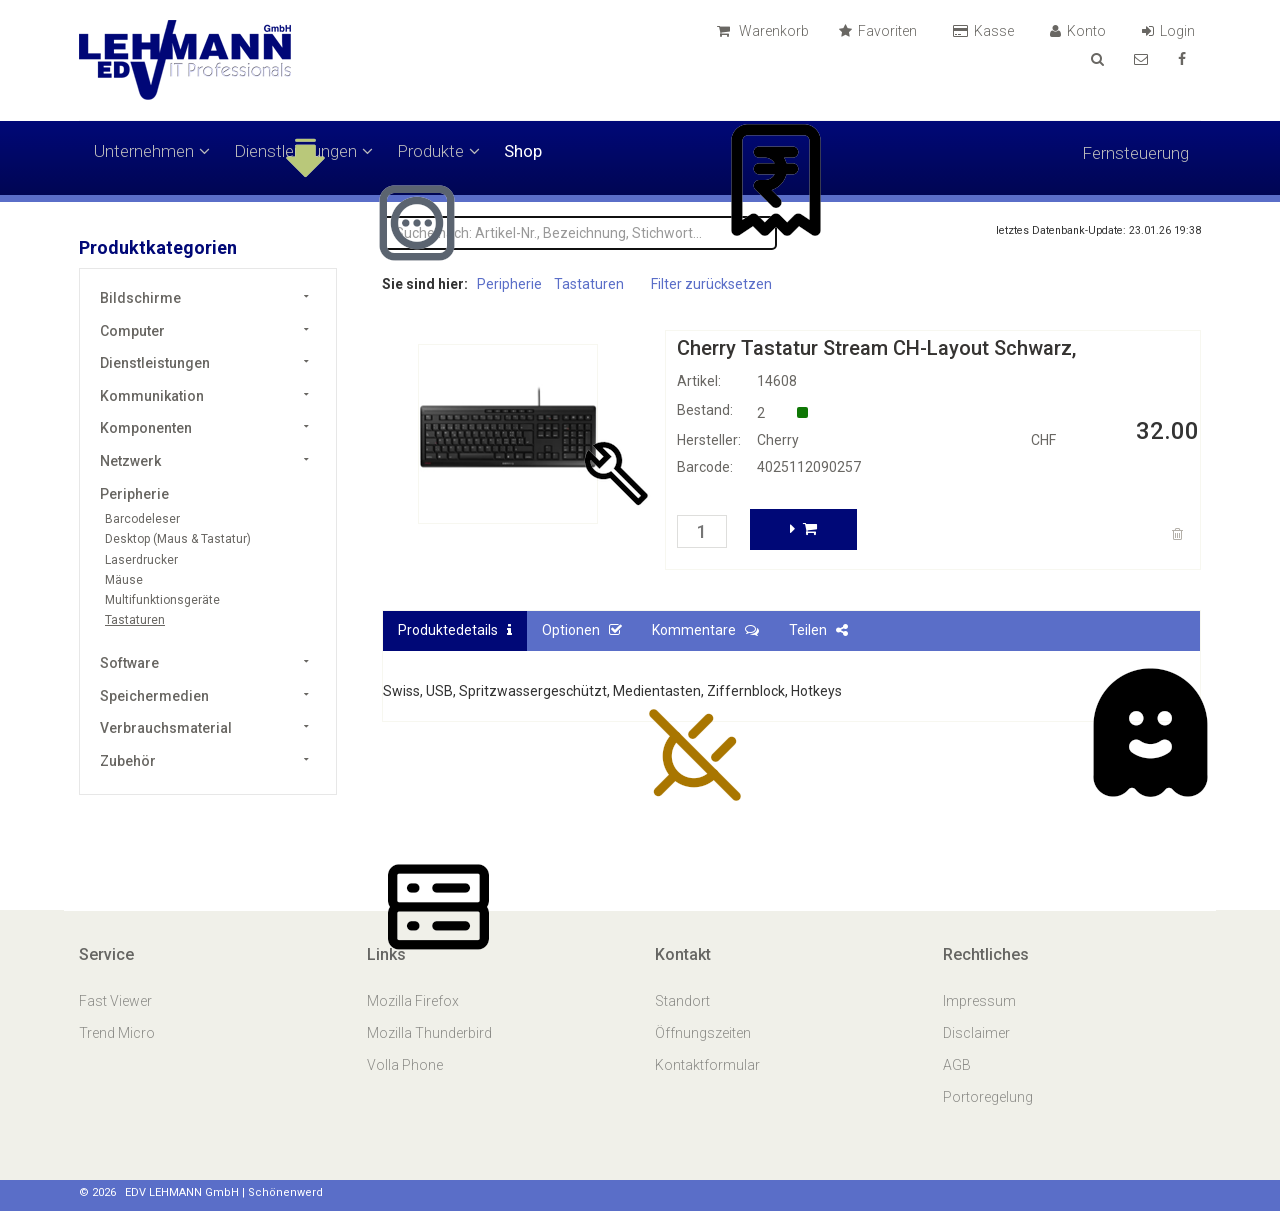 Image resolution: width=1280 pixels, height=1211 pixels. Describe the element at coordinates (417, 223) in the screenshot. I see `tumble dry on medium heat setting` at that location.